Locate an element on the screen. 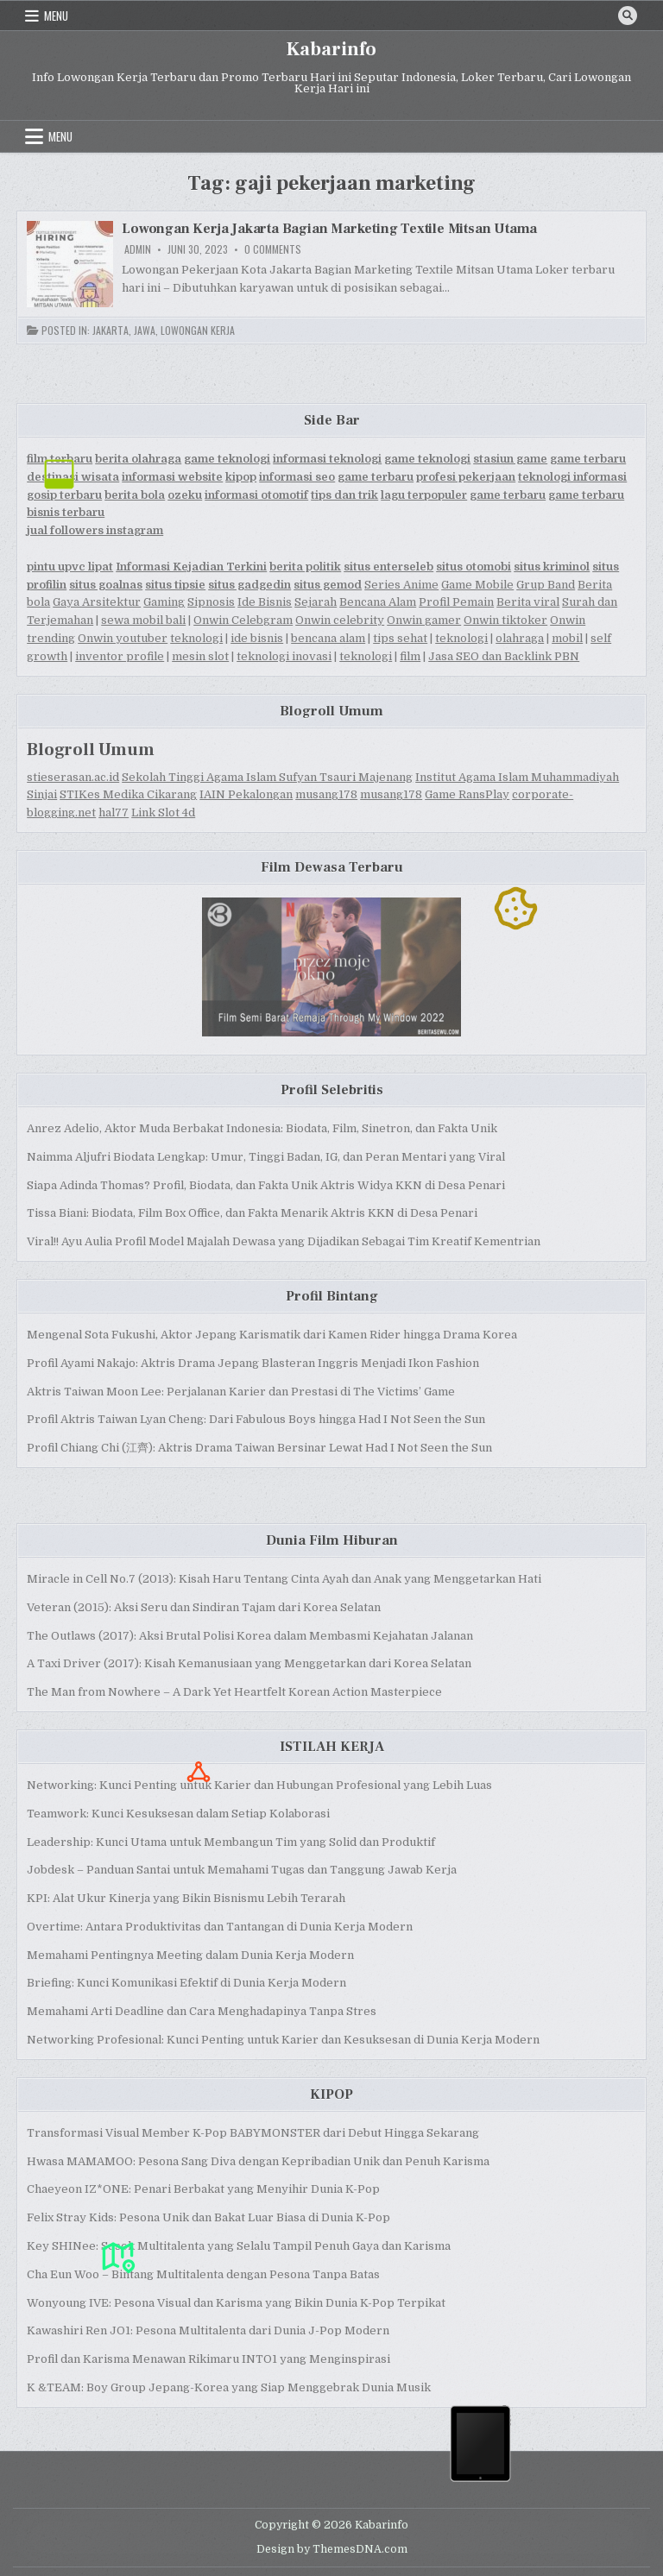  toggle bottom panel visibility is located at coordinates (59, 474).